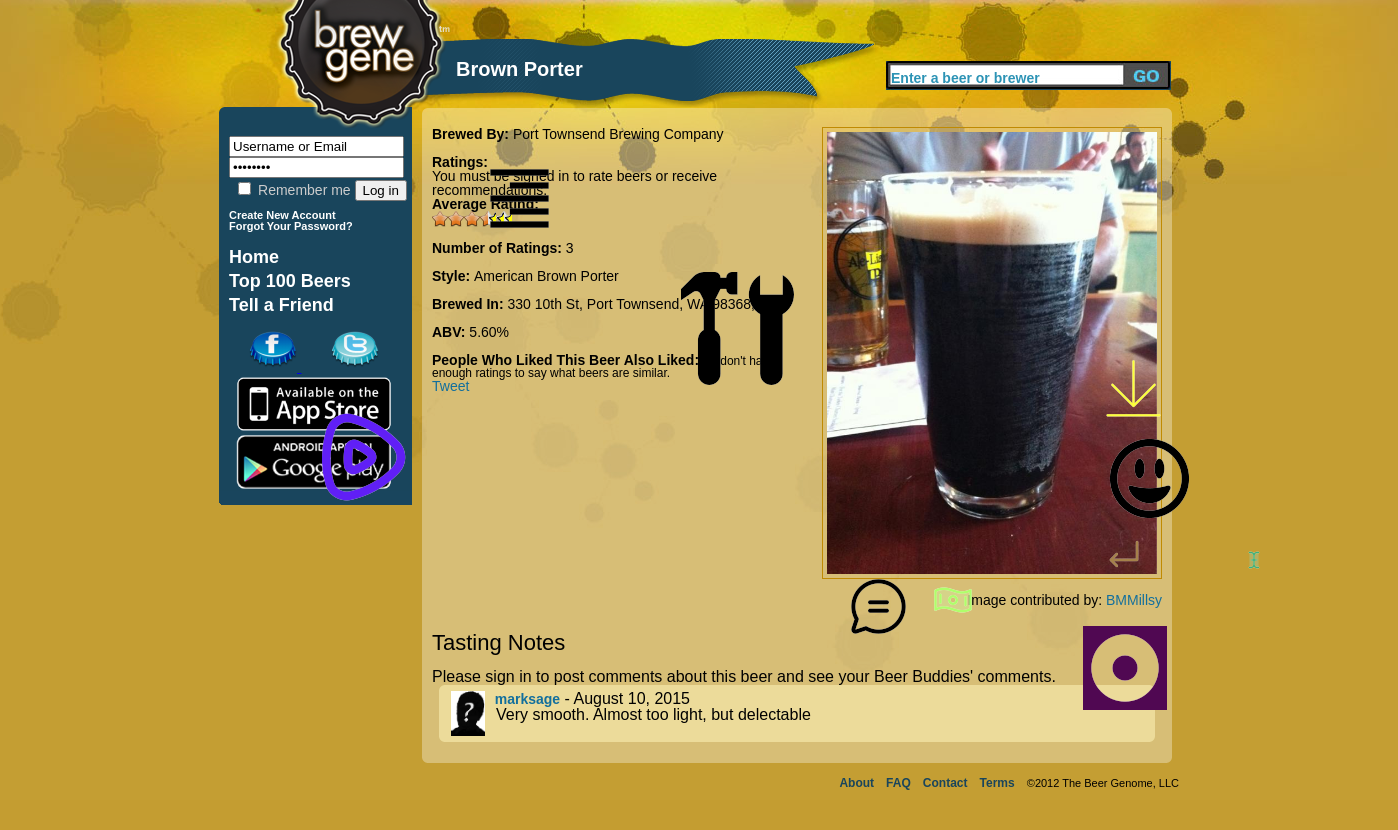 The width and height of the screenshot is (1398, 830). What do you see at coordinates (519, 198) in the screenshot?
I see `align text to the right` at bounding box center [519, 198].